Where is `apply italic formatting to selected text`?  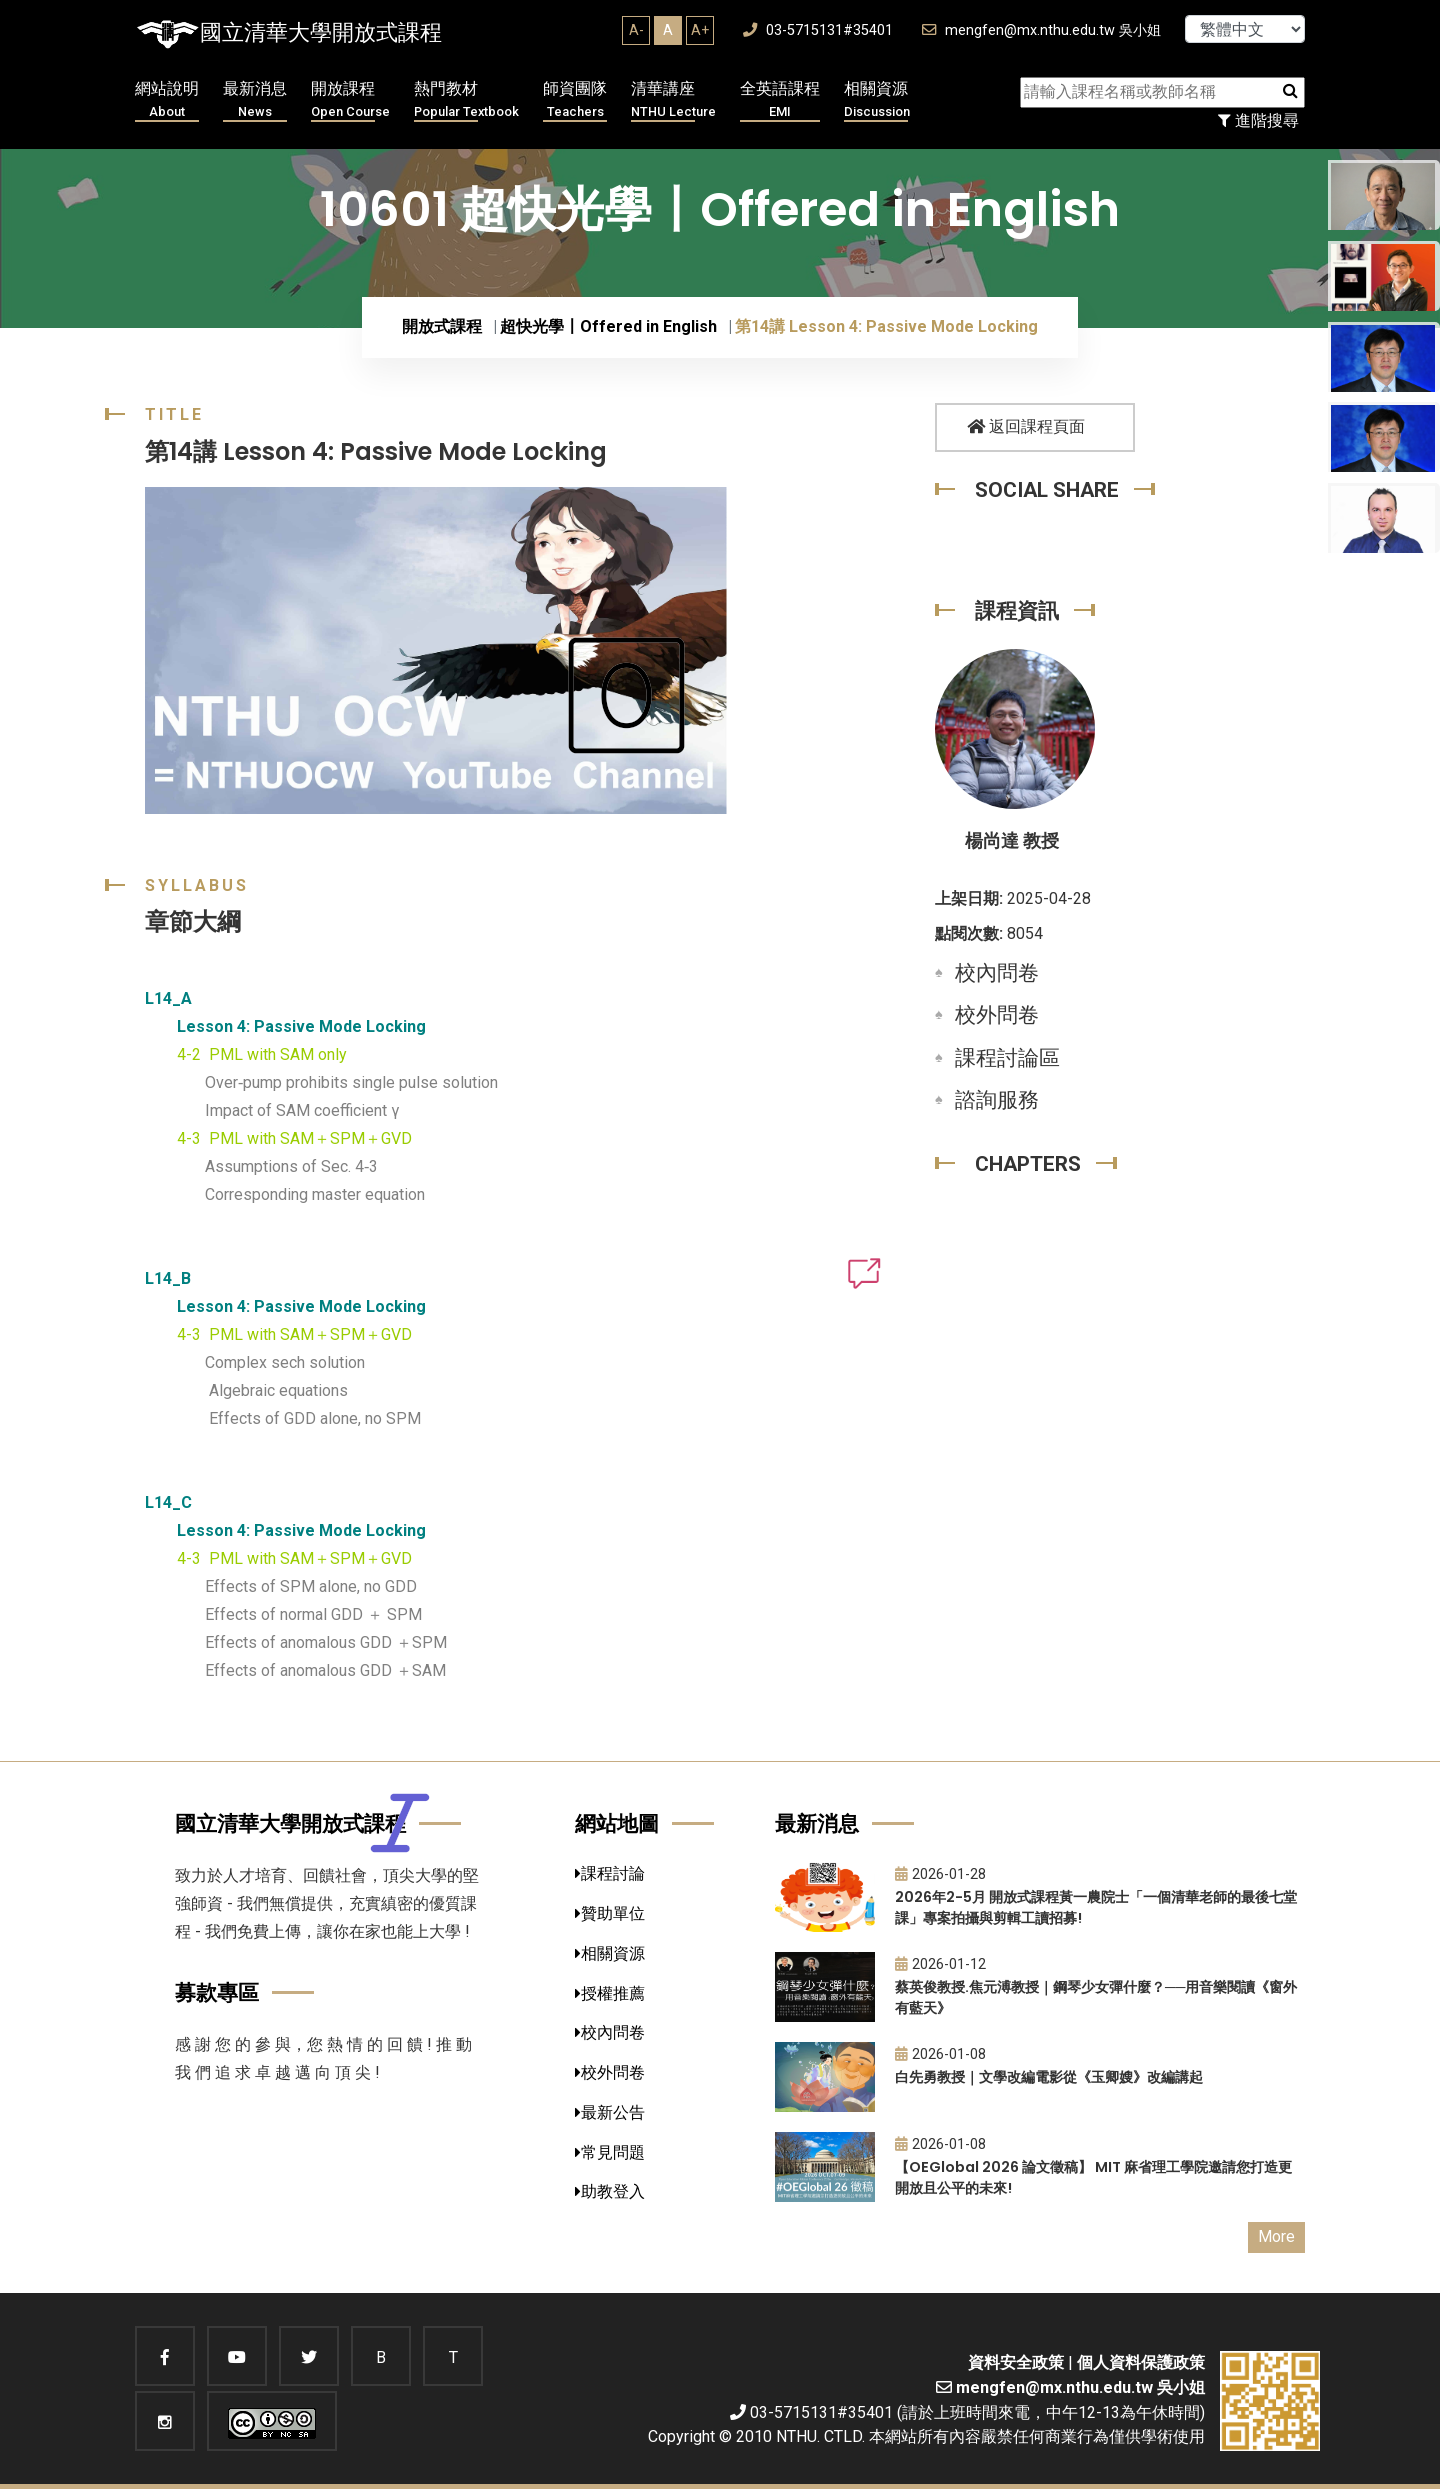 apply italic formatting to selected text is located at coordinates (400, 1823).